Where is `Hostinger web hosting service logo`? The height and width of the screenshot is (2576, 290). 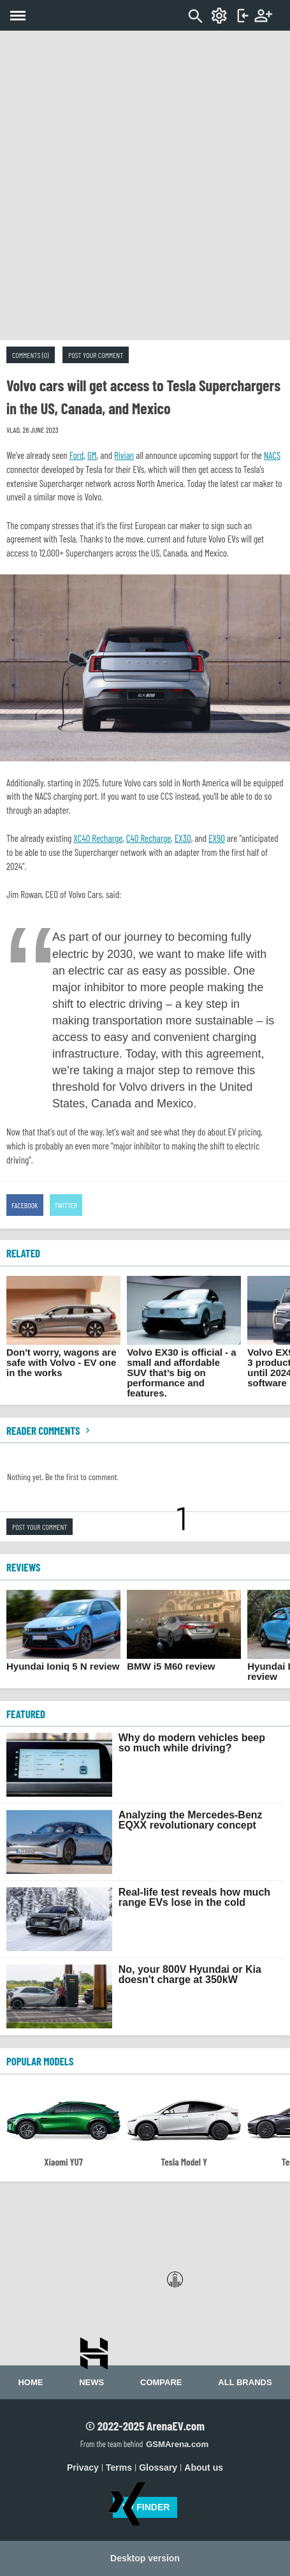
Hostinger web hosting service logo is located at coordinates (94, 2353).